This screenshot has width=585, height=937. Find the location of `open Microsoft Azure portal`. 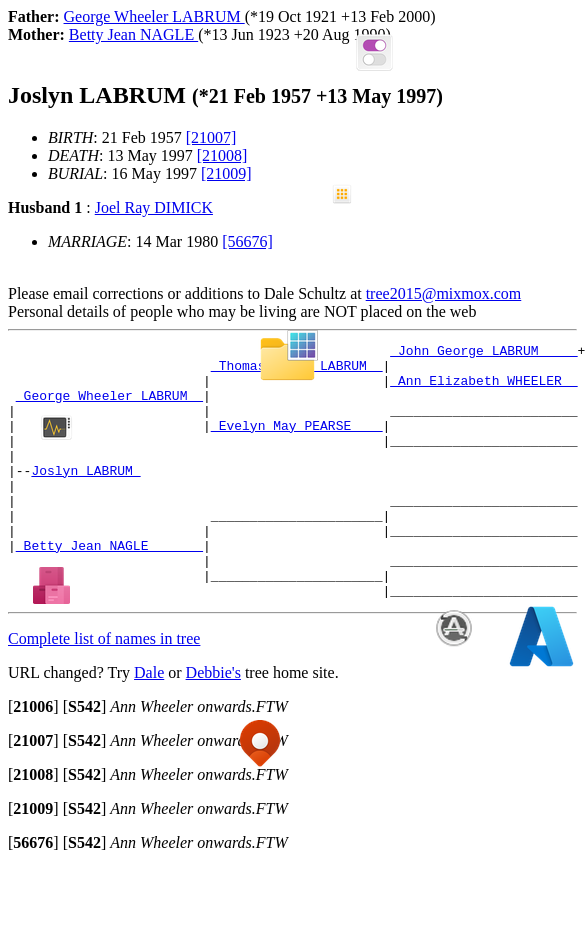

open Microsoft Azure portal is located at coordinates (541, 636).